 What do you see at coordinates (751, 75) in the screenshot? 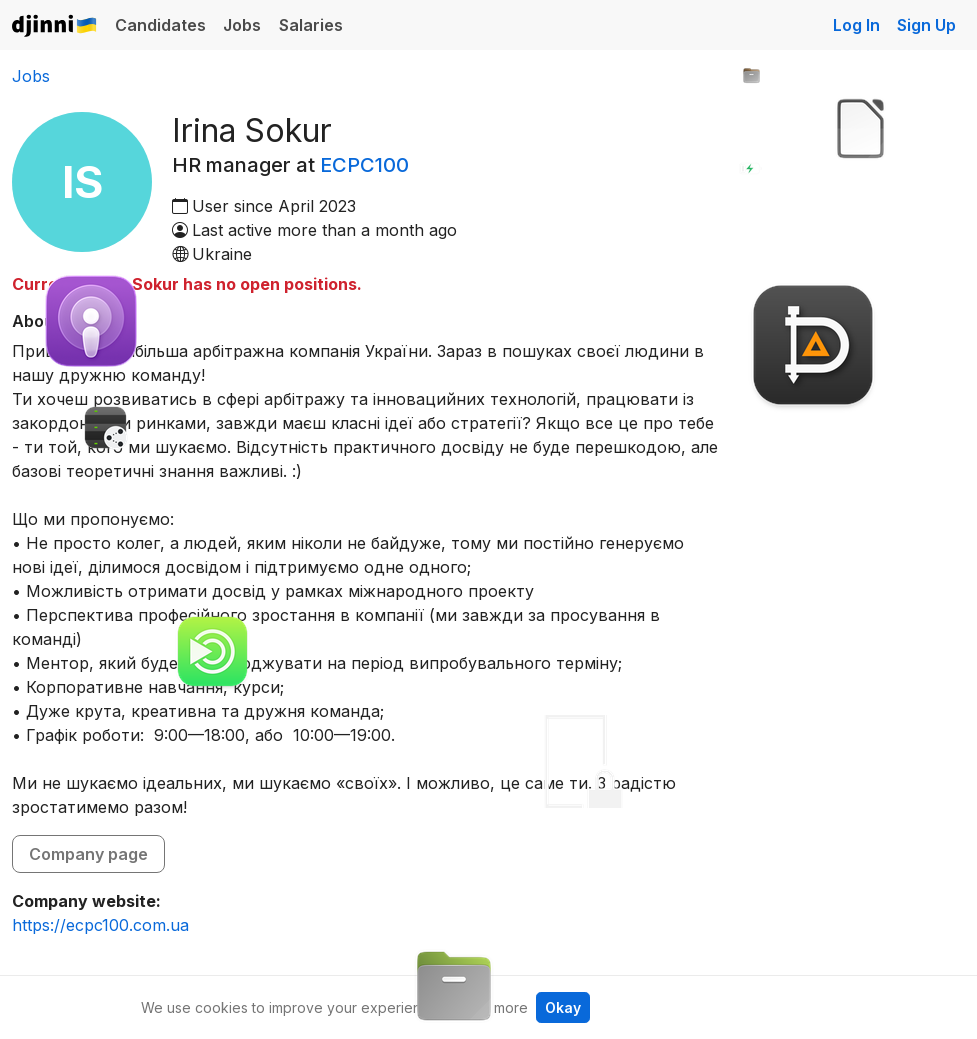
I see `open the file manager` at bounding box center [751, 75].